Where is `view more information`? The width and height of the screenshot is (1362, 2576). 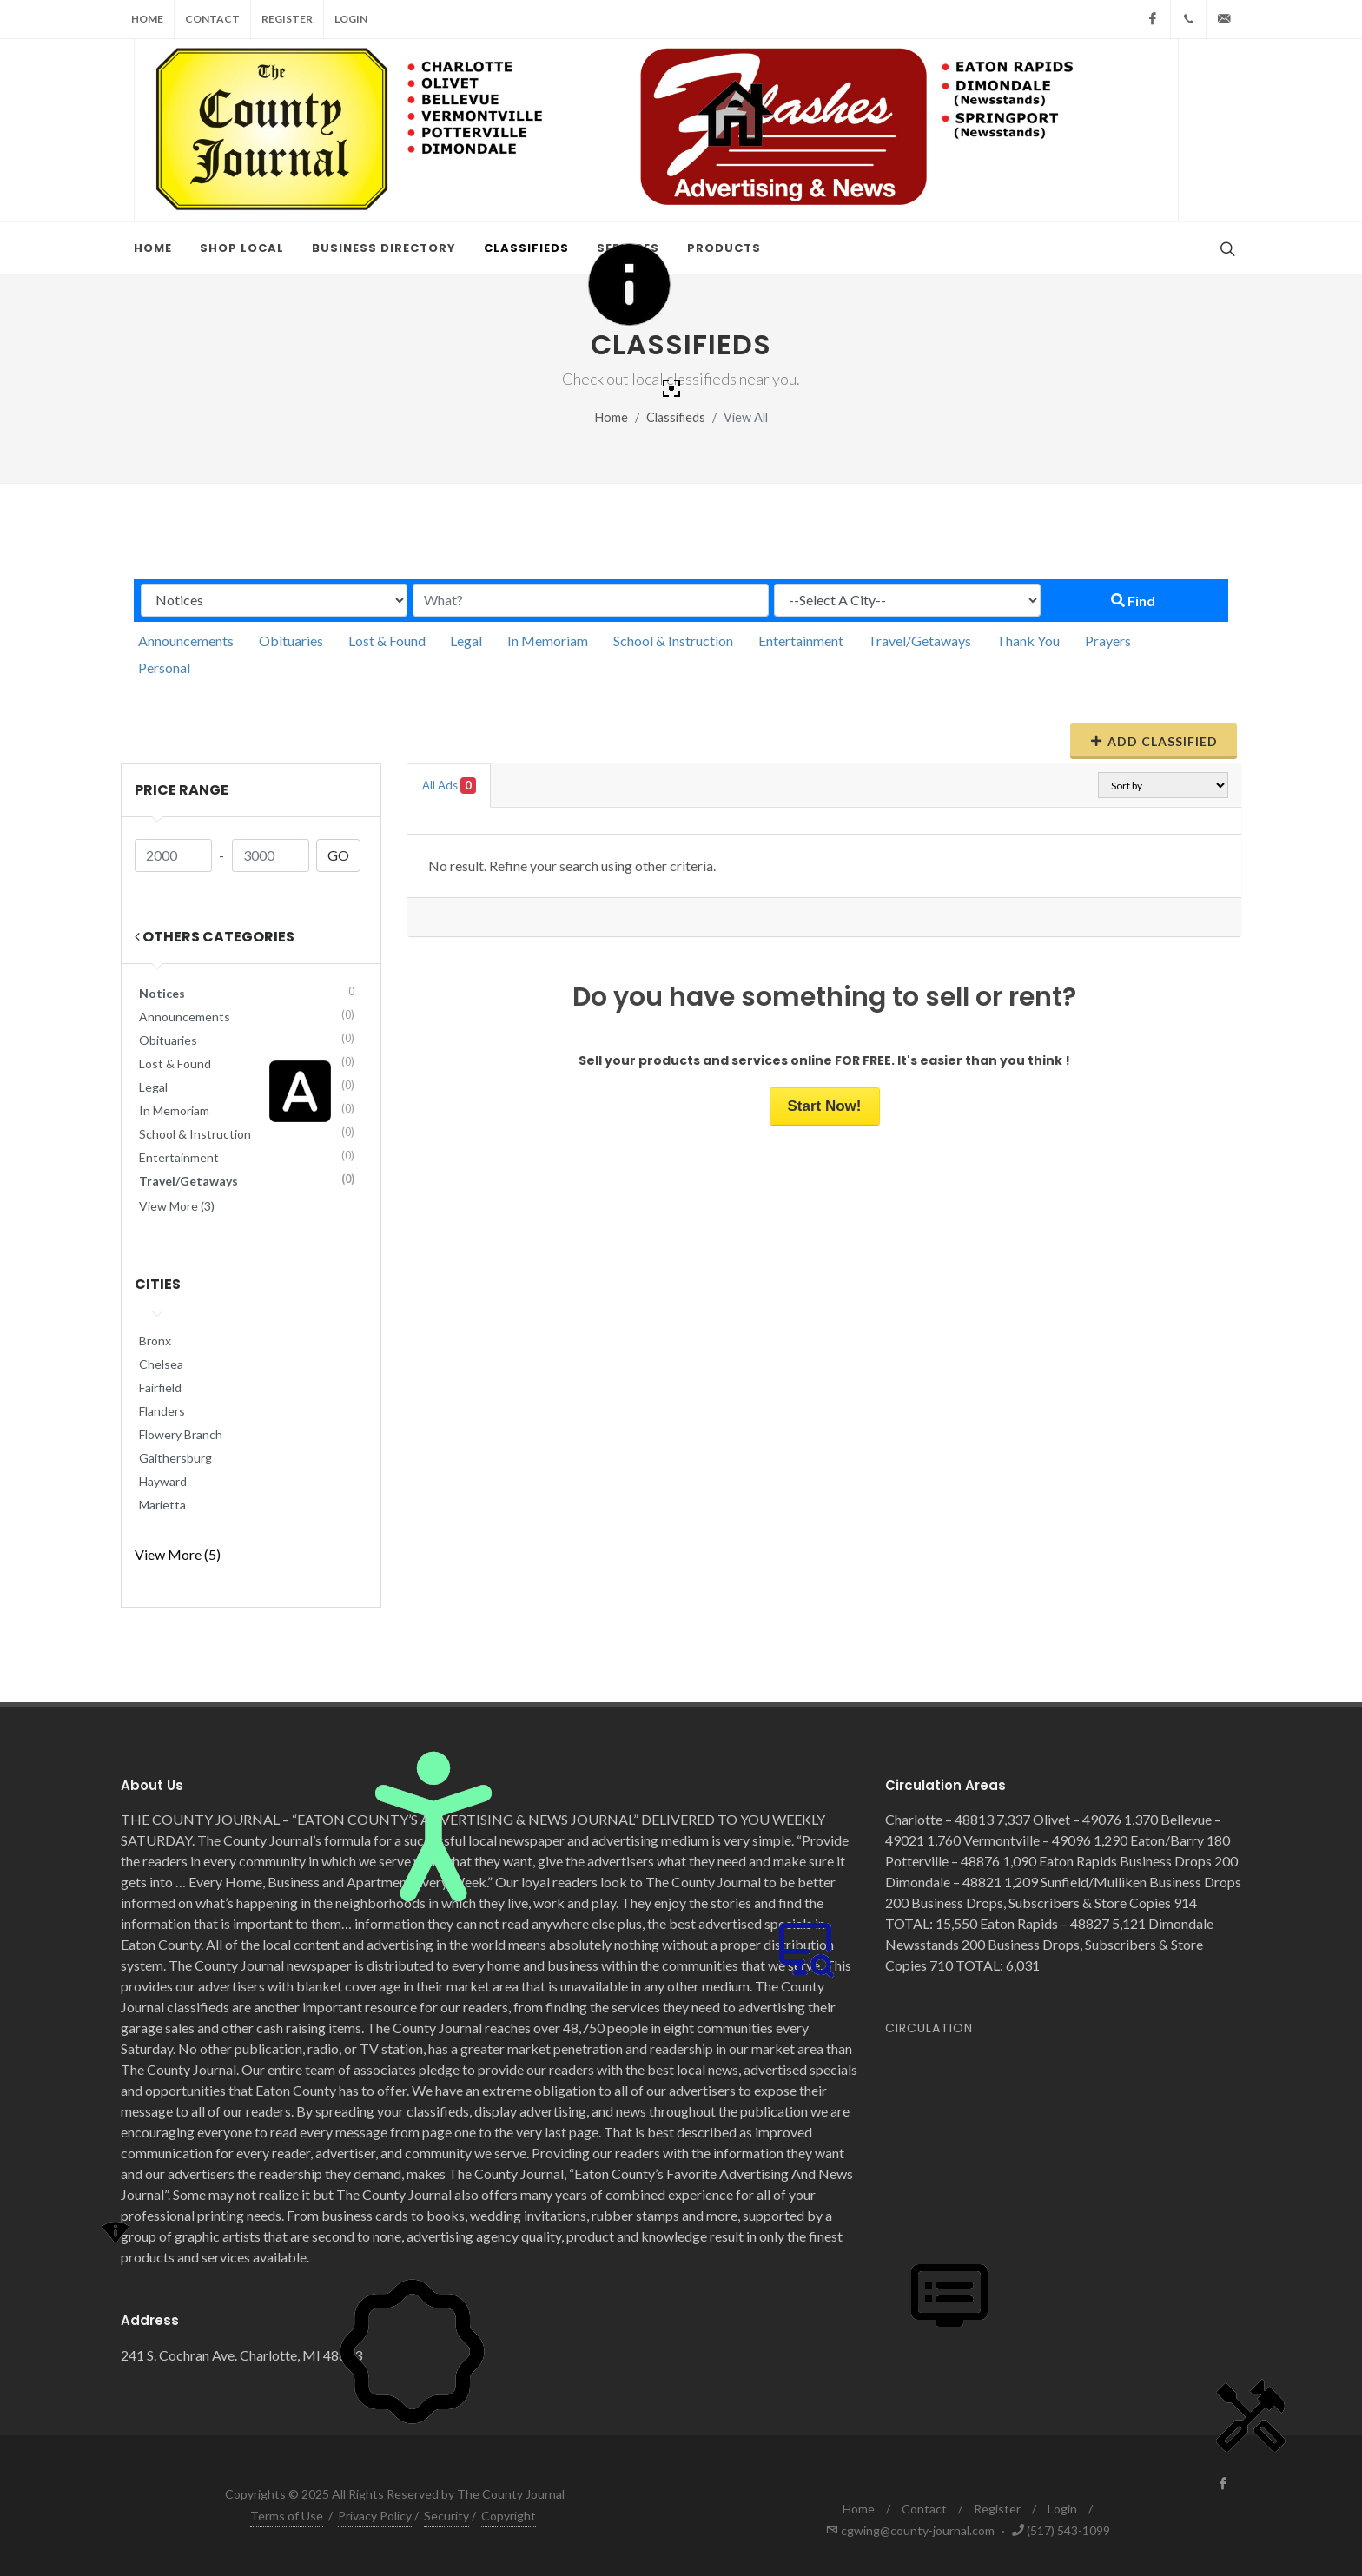 view more information is located at coordinates (629, 284).